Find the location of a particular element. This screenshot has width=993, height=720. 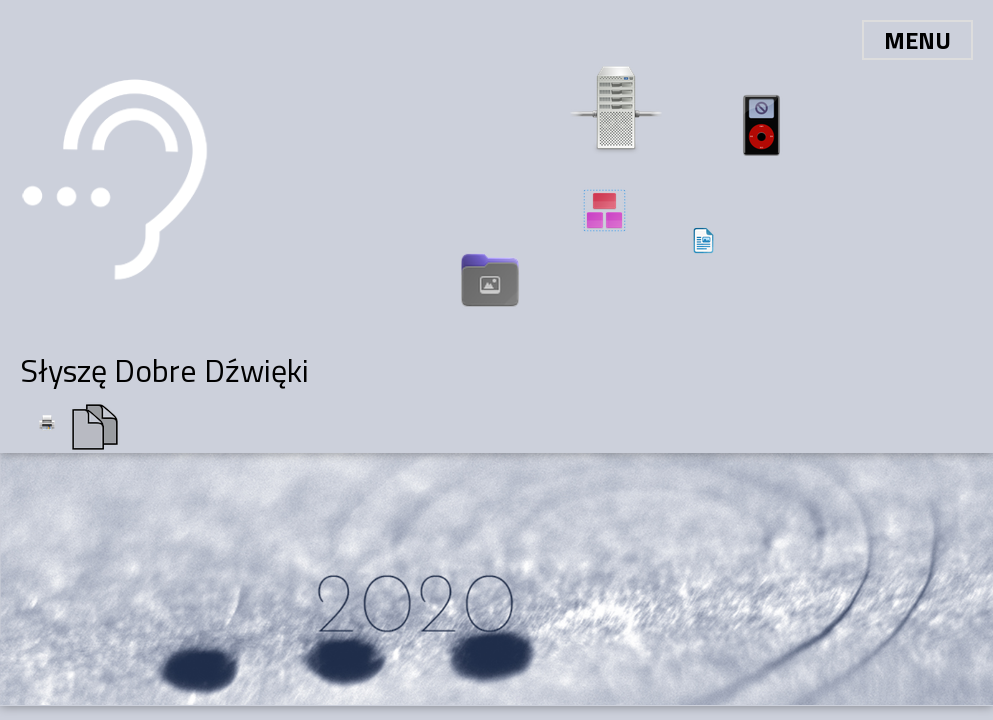

select all items in the current view is located at coordinates (604, 210).